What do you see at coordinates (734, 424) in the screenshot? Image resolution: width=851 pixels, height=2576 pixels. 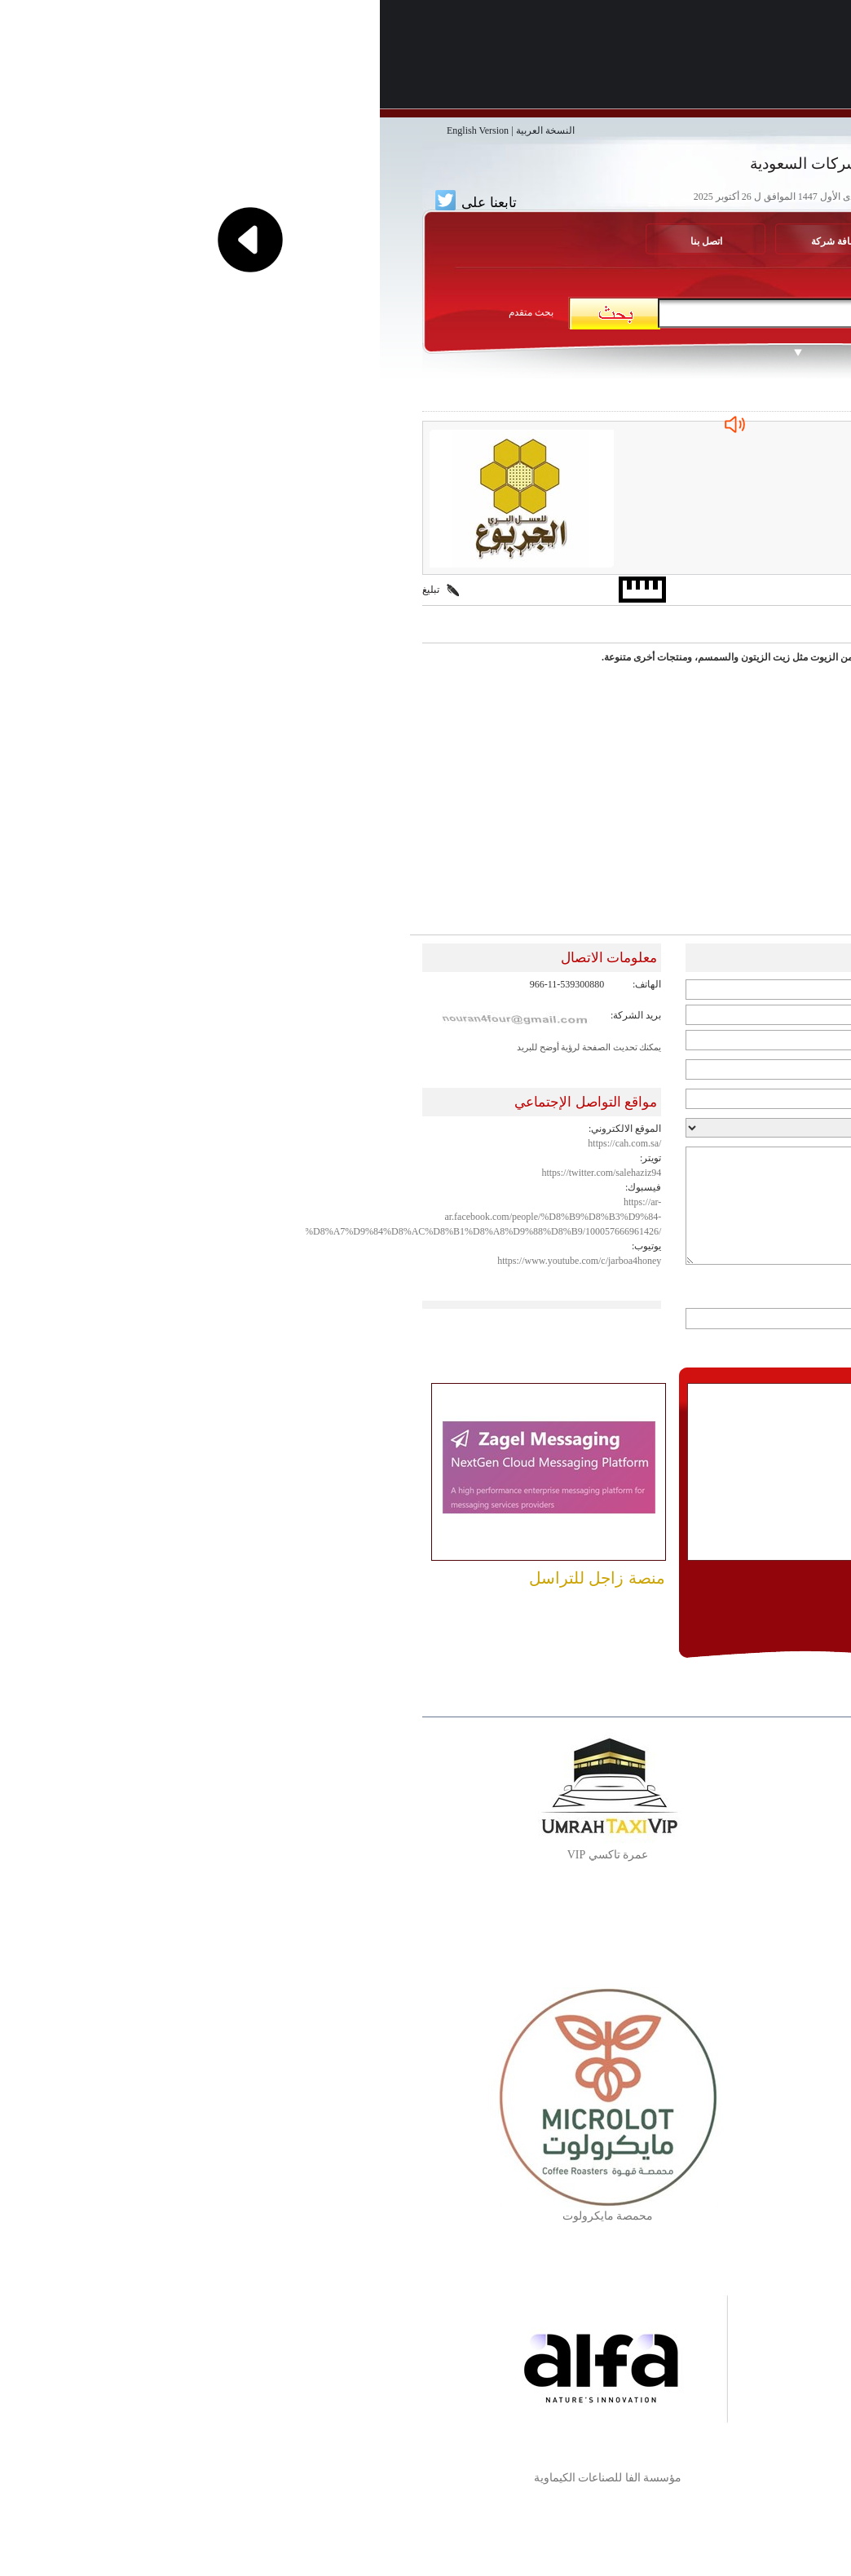 I see `adjust audio volume to medium level` at bounding box center [734, 424].